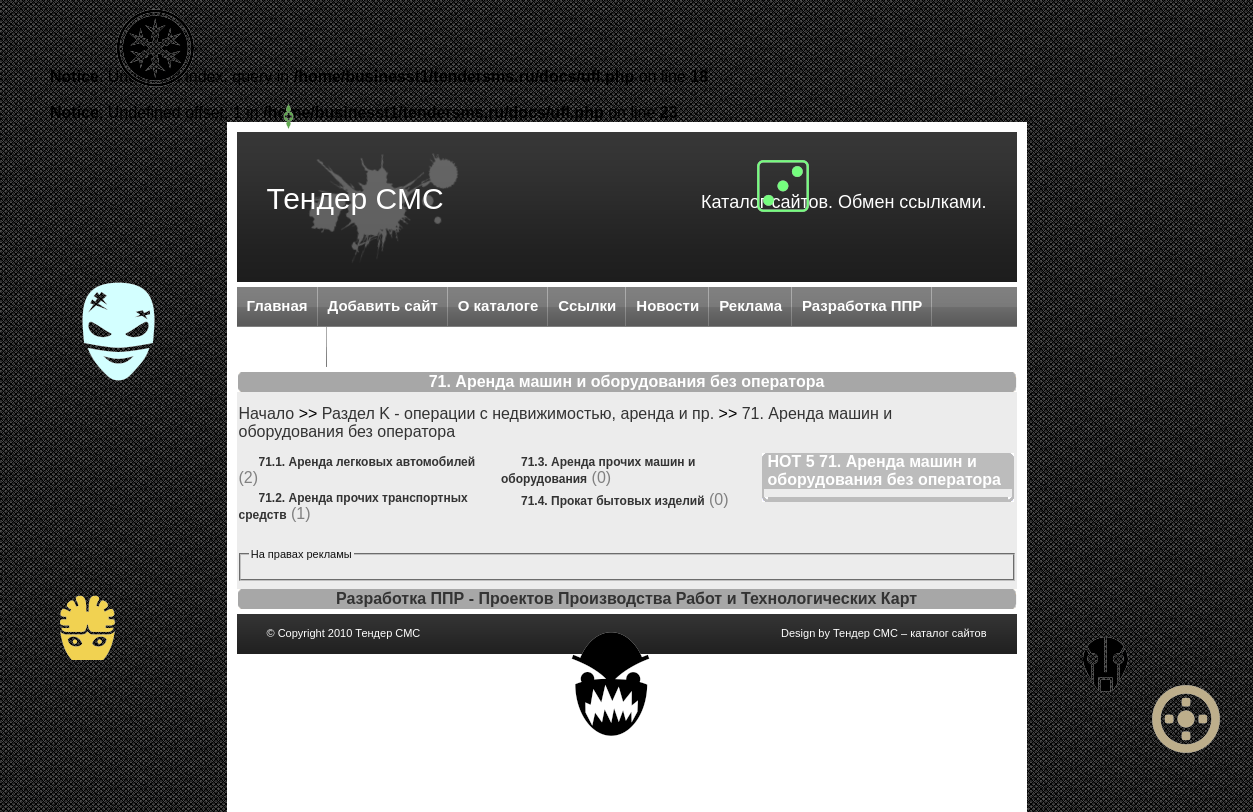  I want to click on roll dice or randomize selection, so click(783, 186).